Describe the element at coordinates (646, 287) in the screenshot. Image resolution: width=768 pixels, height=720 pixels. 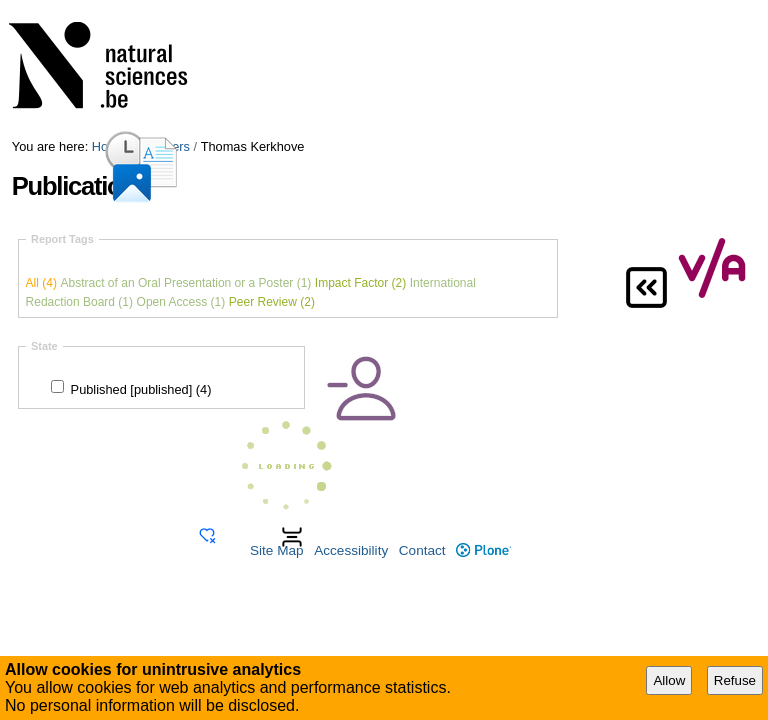
I see `go back to previous section` at that location.